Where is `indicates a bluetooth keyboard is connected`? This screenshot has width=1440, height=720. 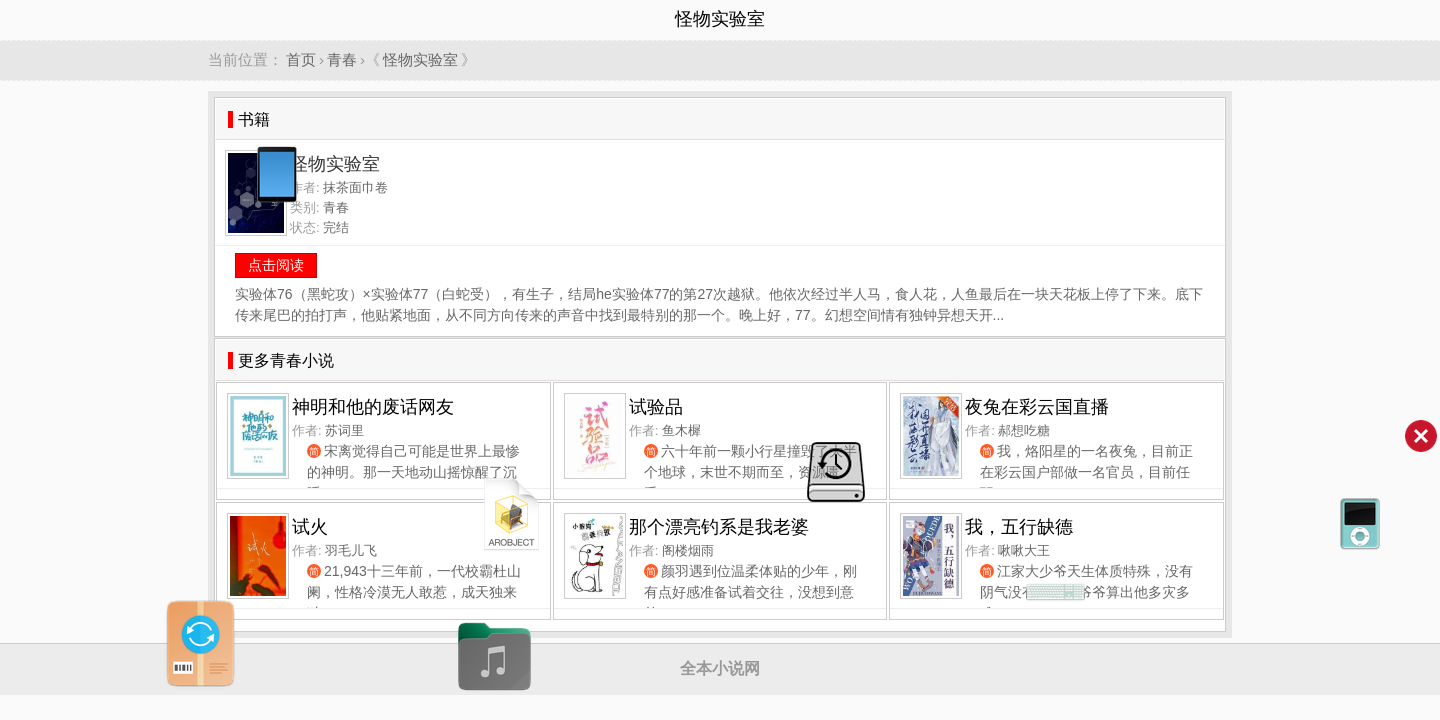
indicates a bluetooth keyboard is connected is located at coordinates (1055, 591).